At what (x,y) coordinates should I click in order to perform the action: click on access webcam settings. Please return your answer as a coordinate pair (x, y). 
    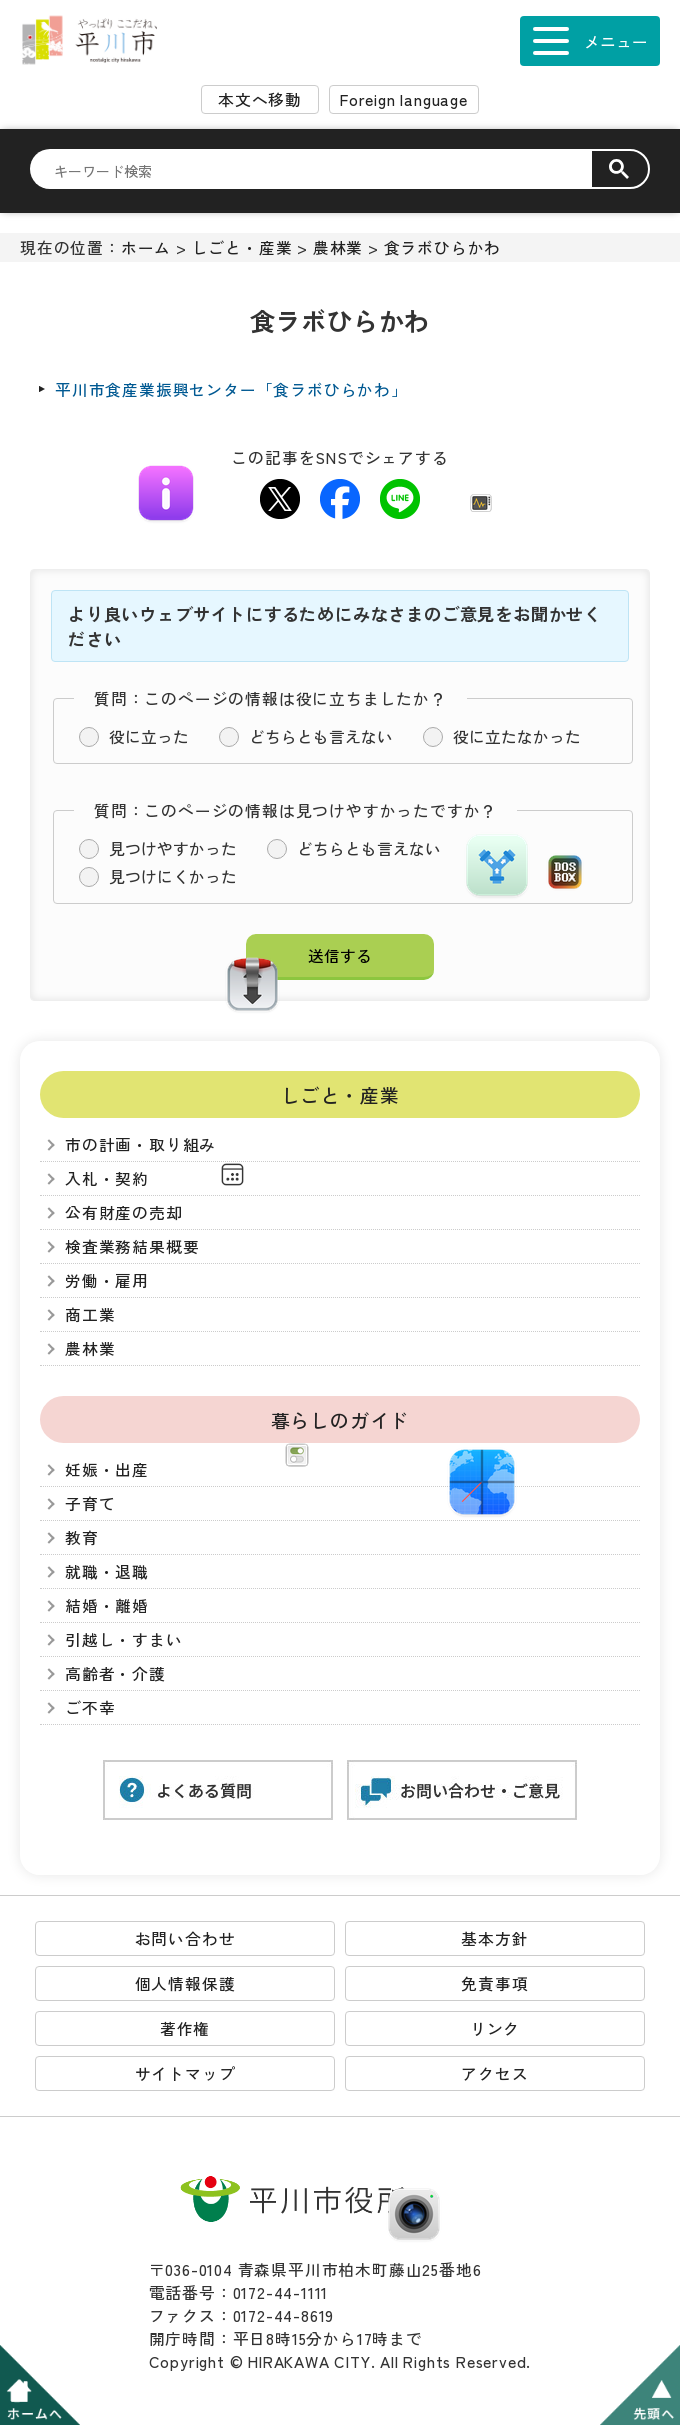
    Looking at the image, I should click on (414, 2214).